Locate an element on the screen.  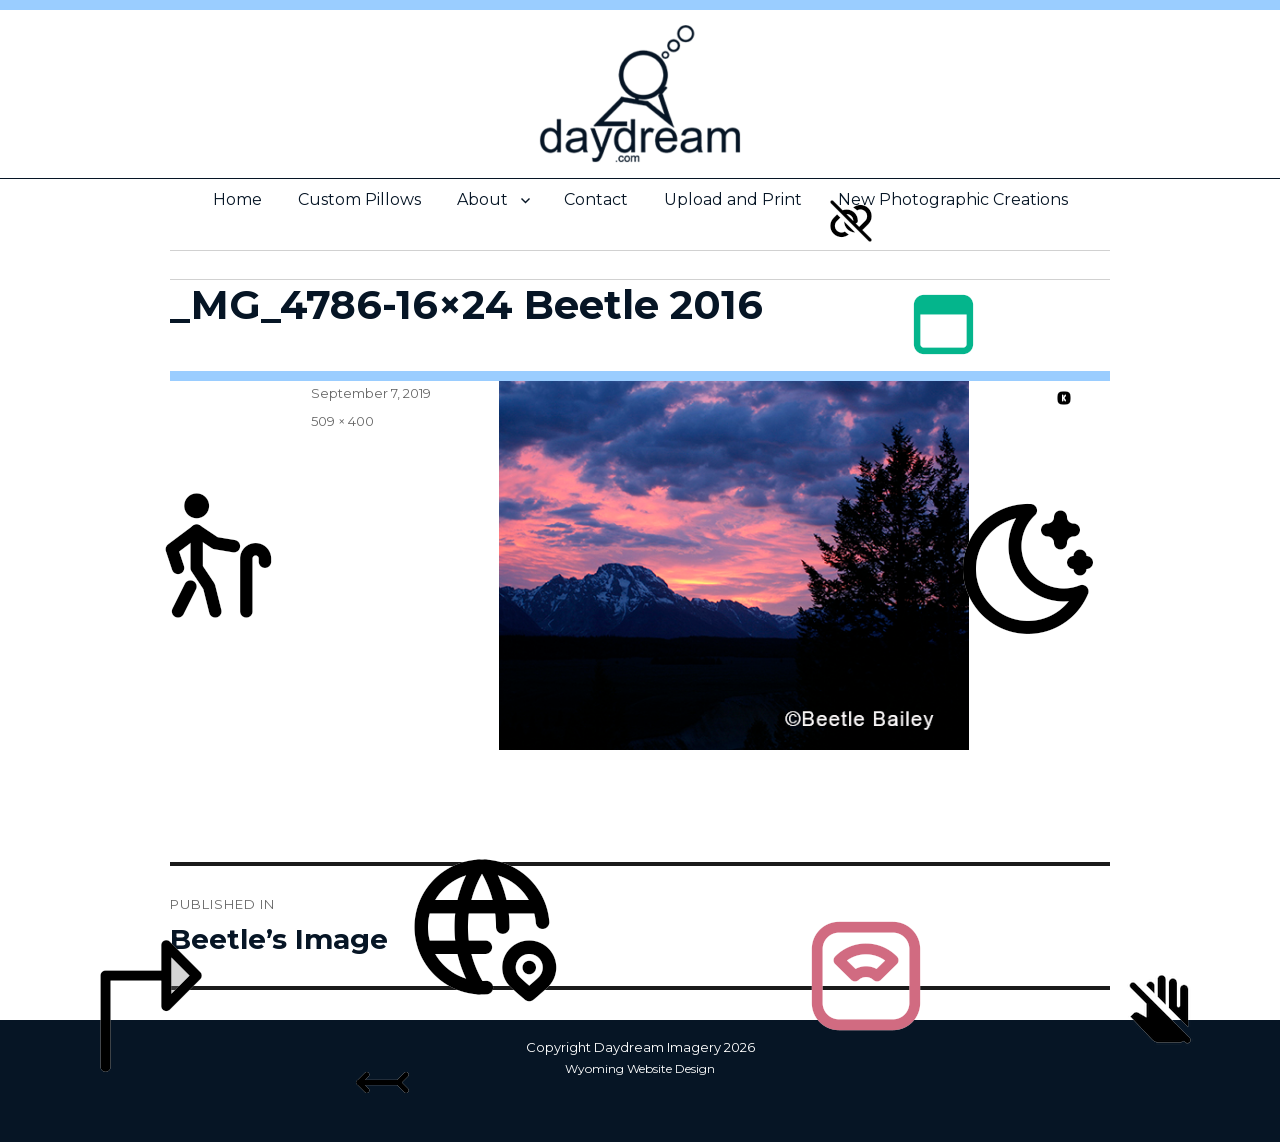
indicates senior or elderly user category is located at coordinates (221, 555).